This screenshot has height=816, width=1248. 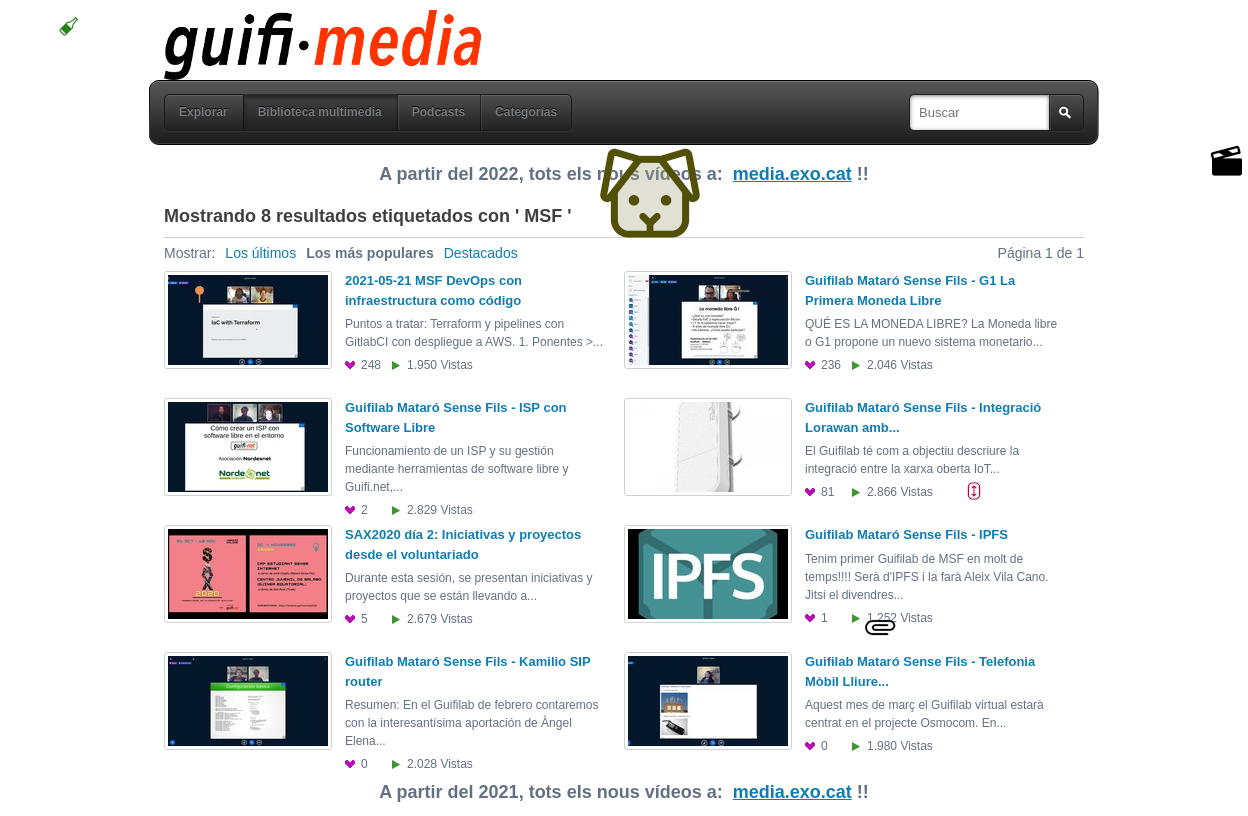 What do you see at coordinates (974, 491) in the screenshot?
I see `scroll up and down on the page` at bounding box center [974, 491].